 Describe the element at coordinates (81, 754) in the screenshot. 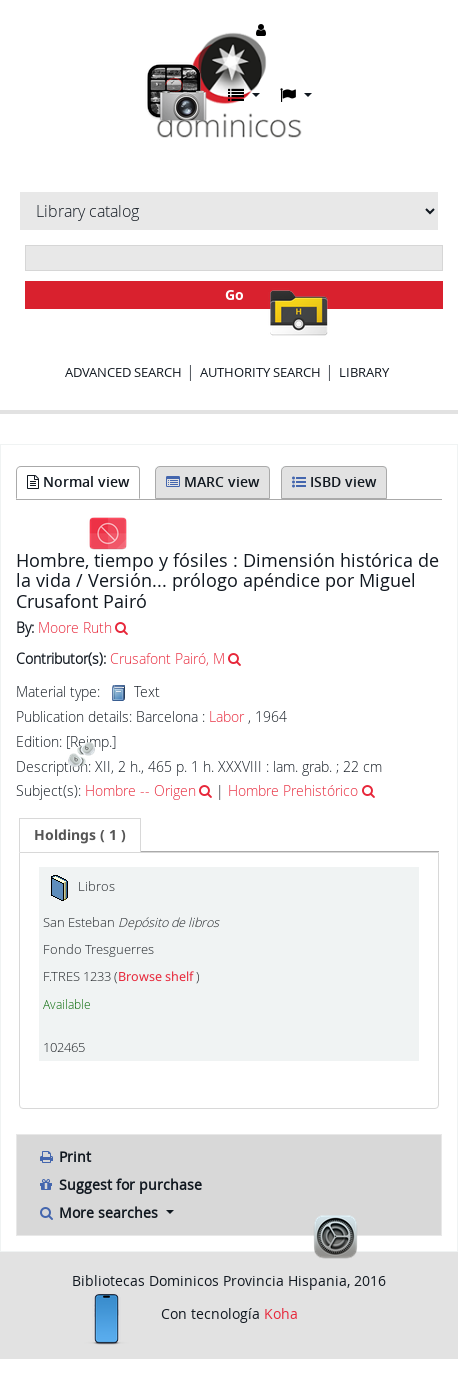

I see `connect beats wireless earbuds via bluetooth` at that location.